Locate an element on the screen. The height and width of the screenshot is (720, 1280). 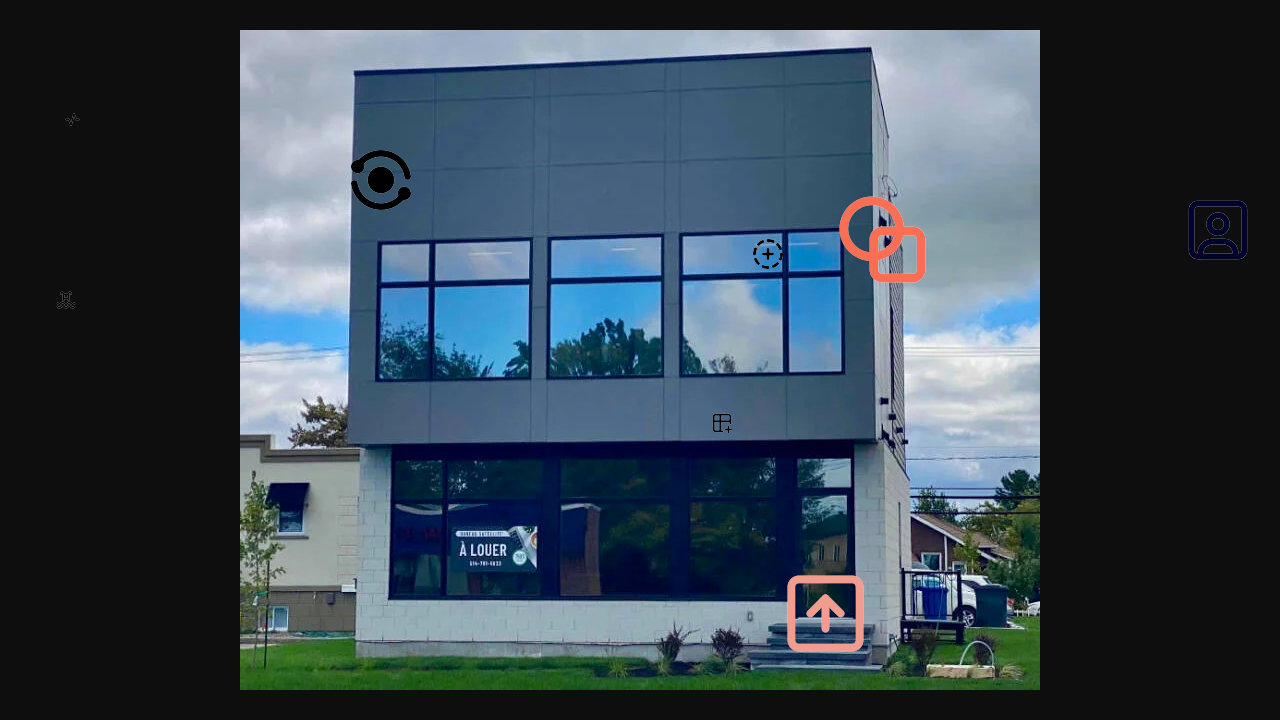
view pool or swimming amenities is located at coordinates (66, 300).